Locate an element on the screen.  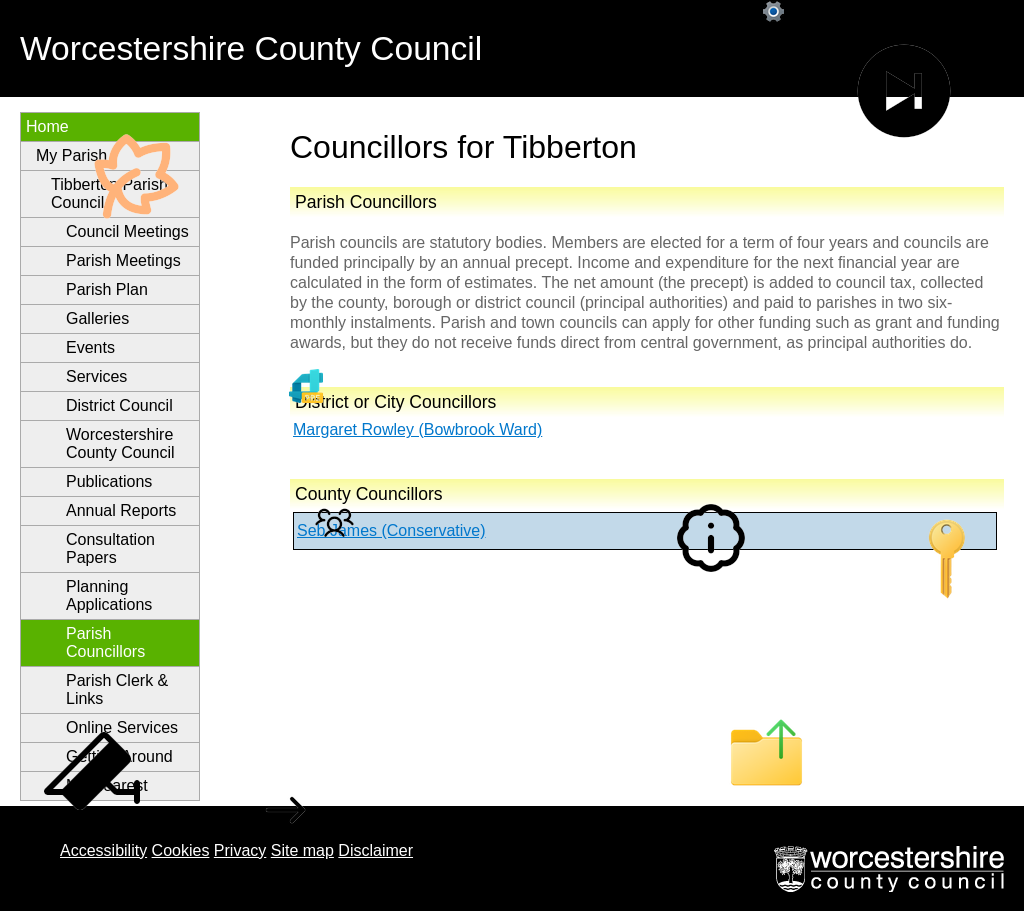
view information or details is located at coordinates (711, 538).